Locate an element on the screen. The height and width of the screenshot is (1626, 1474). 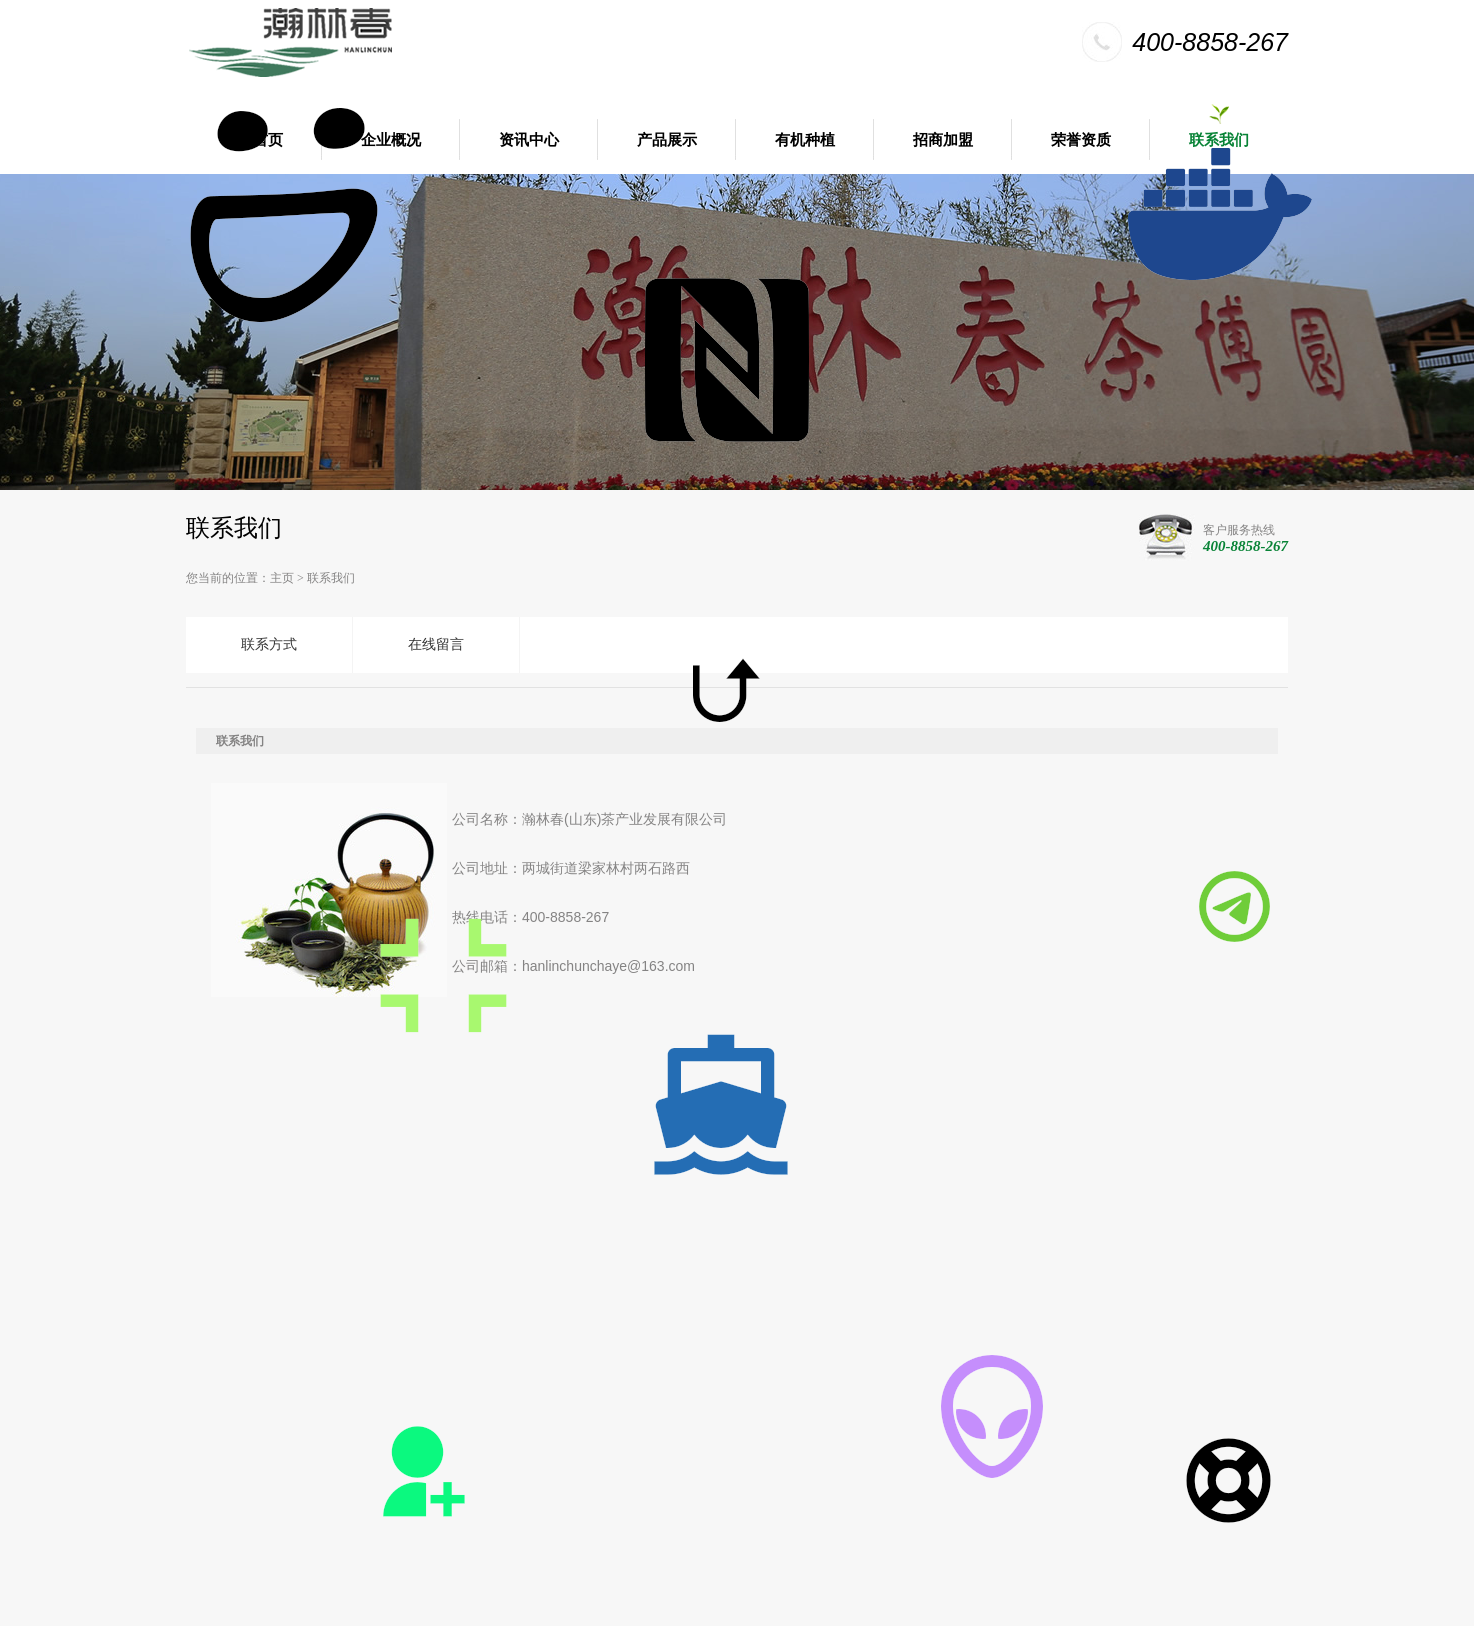
view shipping or delivery status is located at coordinates (721, 1108).